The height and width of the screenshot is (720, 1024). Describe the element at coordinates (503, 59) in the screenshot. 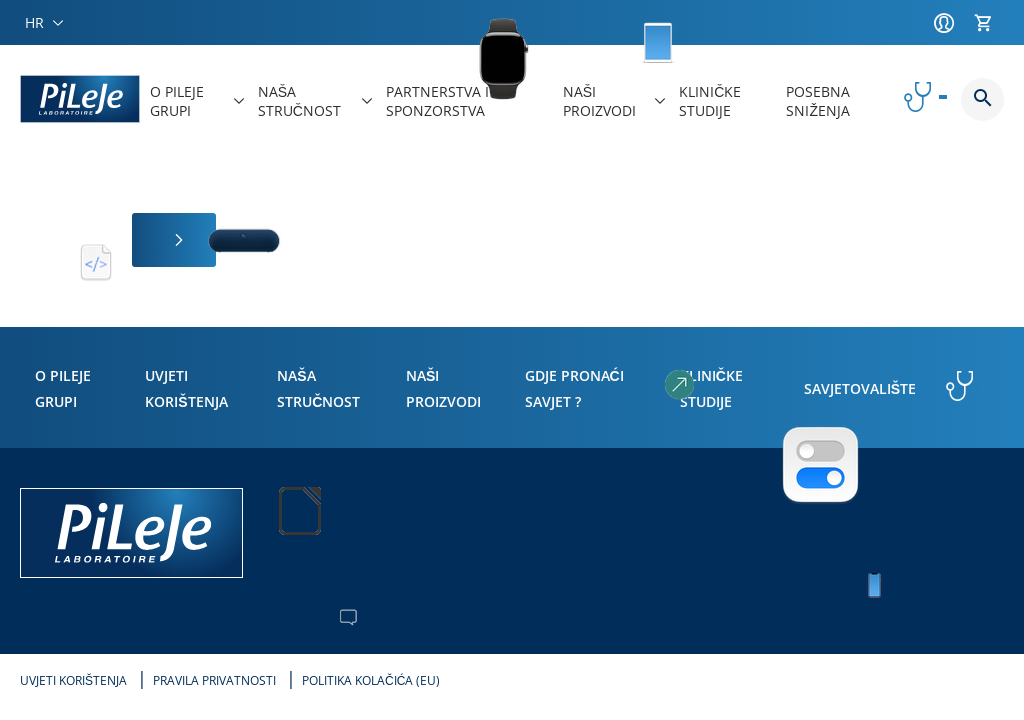

I see `apple watch series 10 device icon` at that location.